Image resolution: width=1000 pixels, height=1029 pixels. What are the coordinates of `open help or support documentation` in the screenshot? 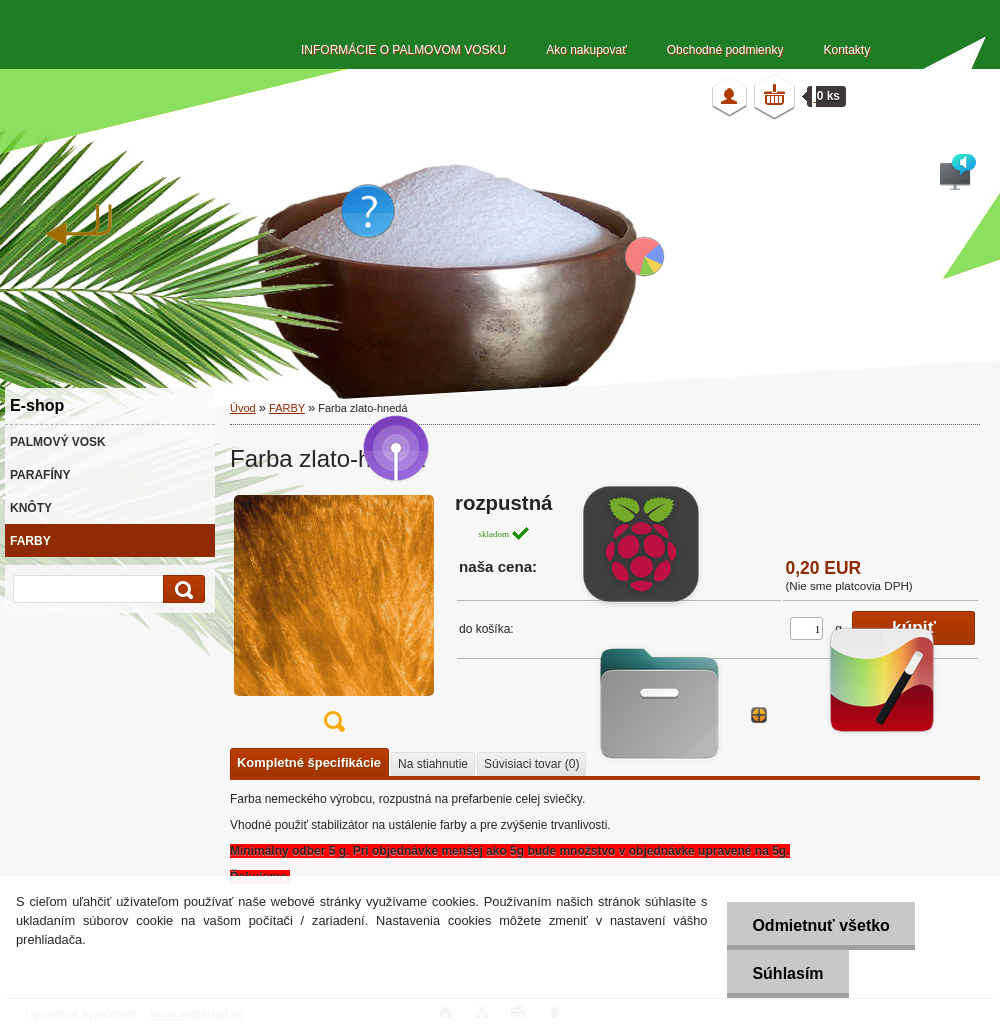 It's located at (368, 211).